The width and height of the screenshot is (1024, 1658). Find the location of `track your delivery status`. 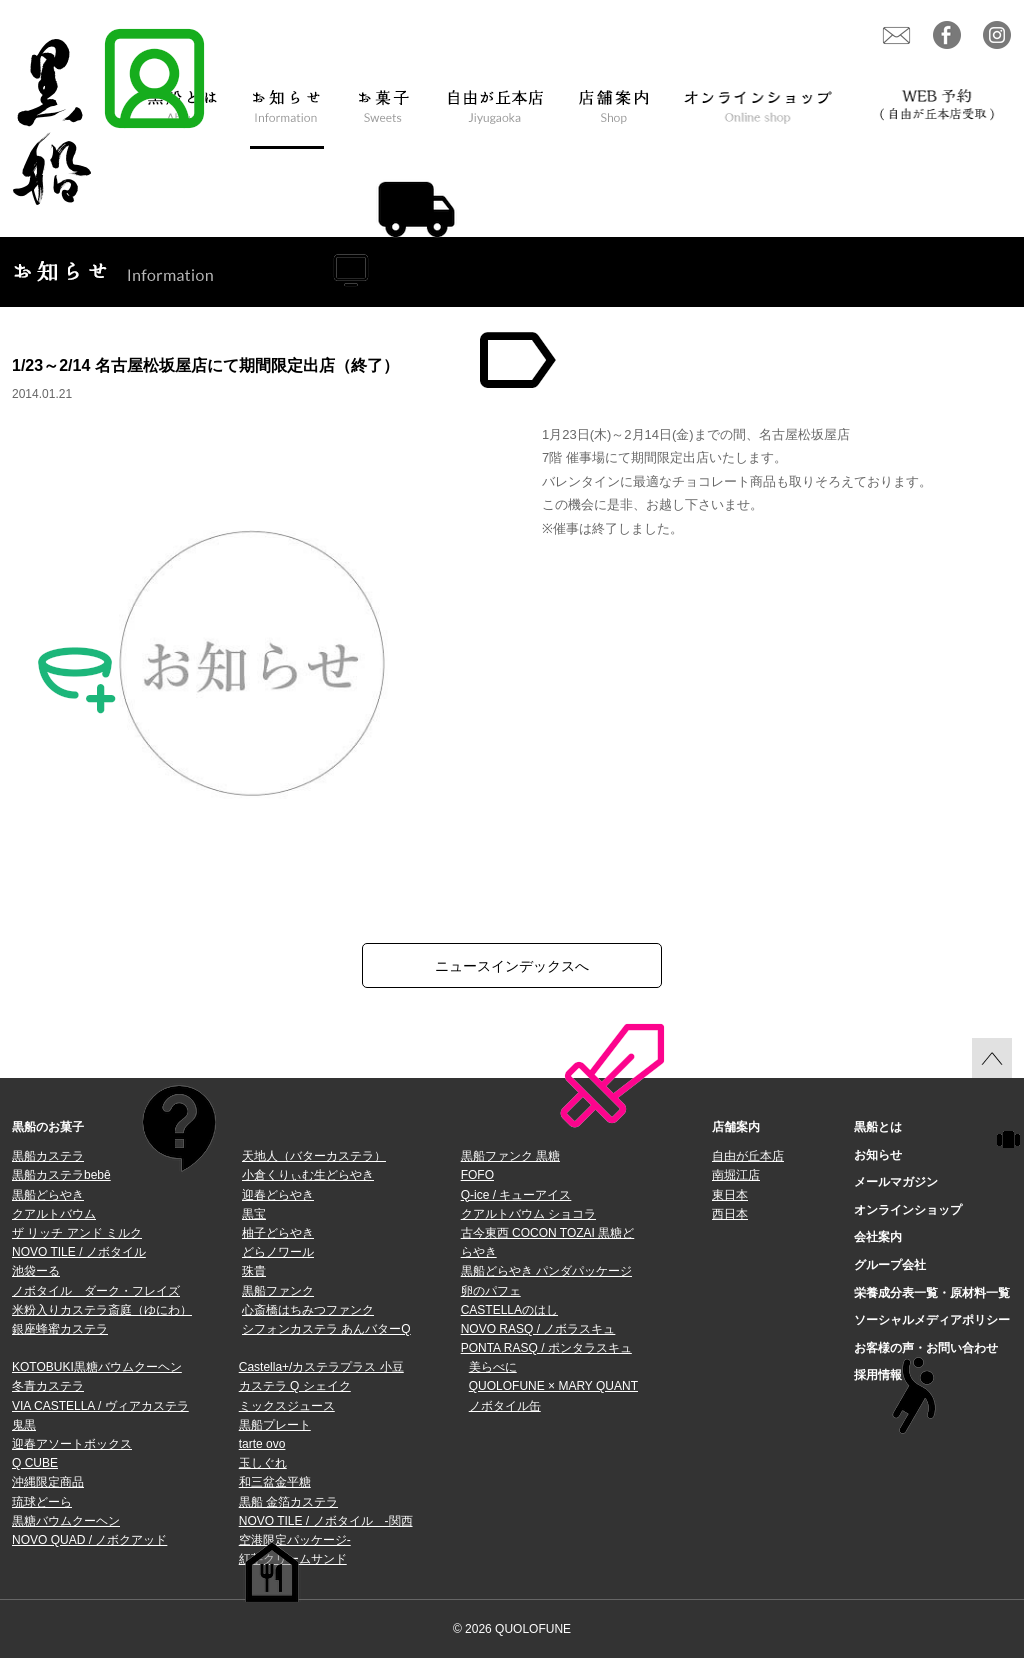

track your delivery status is located at coordinates (416, 209).